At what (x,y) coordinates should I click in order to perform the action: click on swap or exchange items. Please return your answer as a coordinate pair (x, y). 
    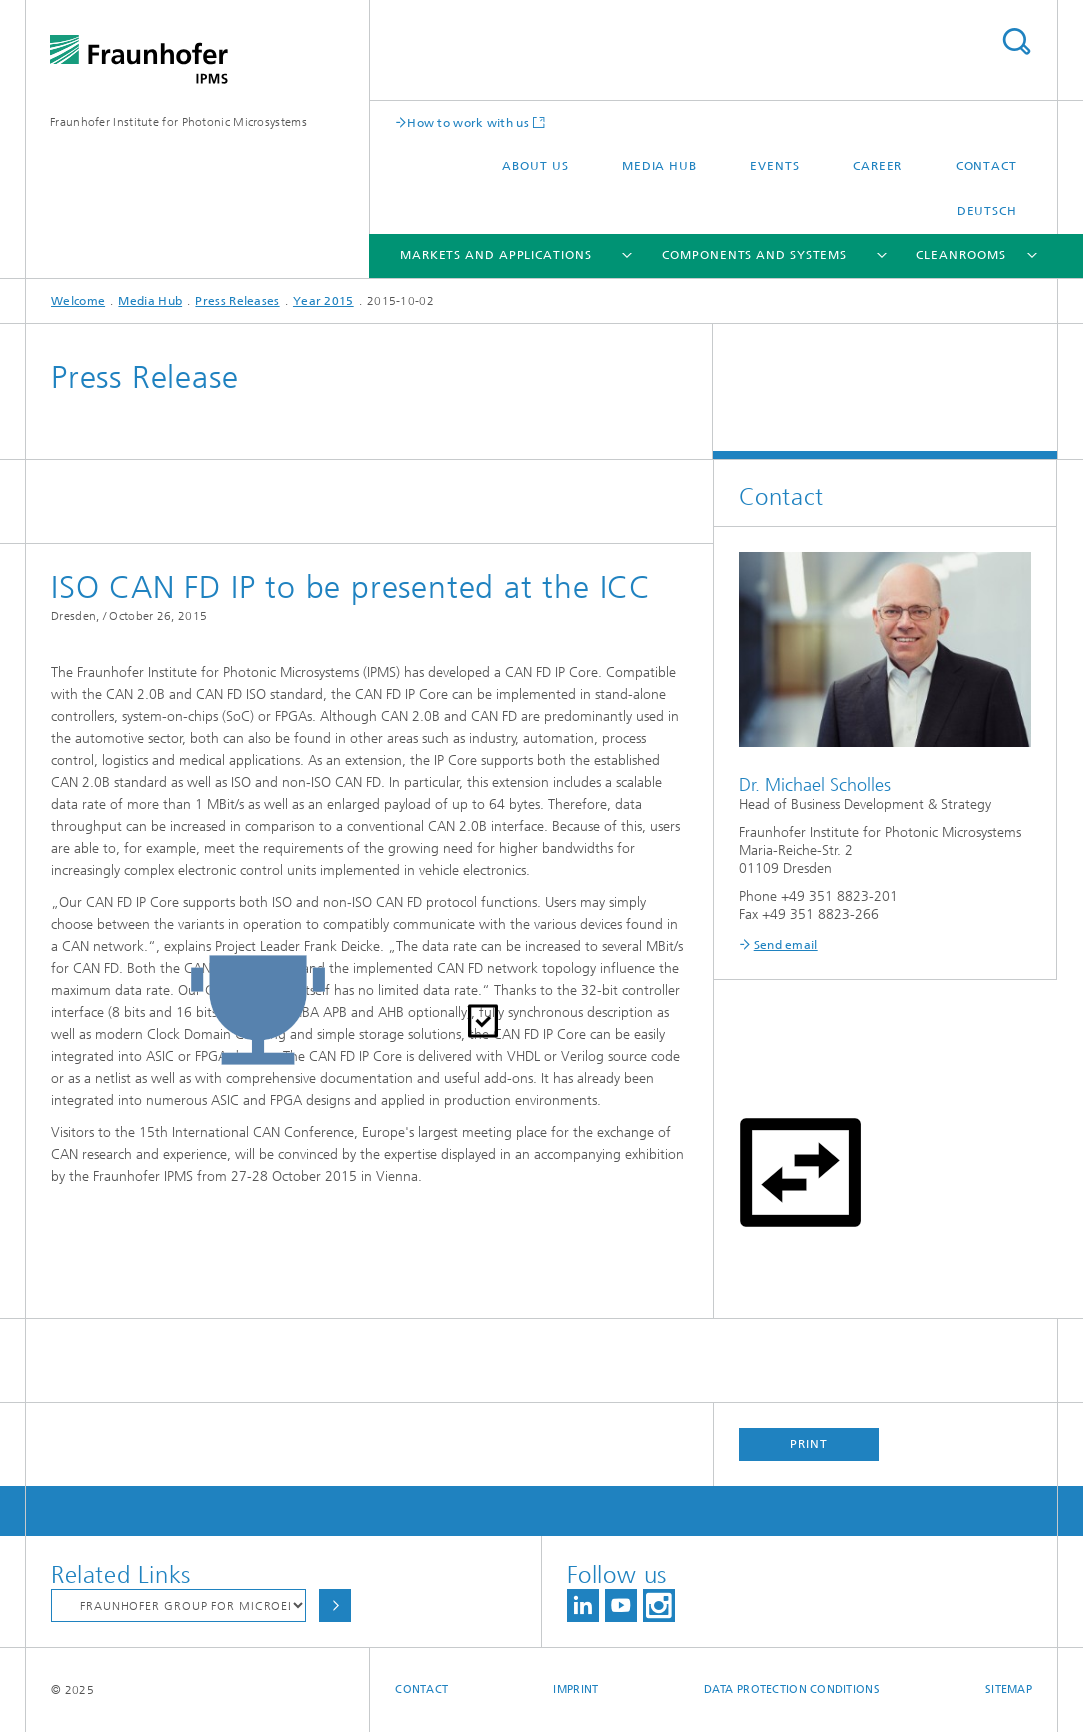
    Looking at the image, I should click on (800, 1172).